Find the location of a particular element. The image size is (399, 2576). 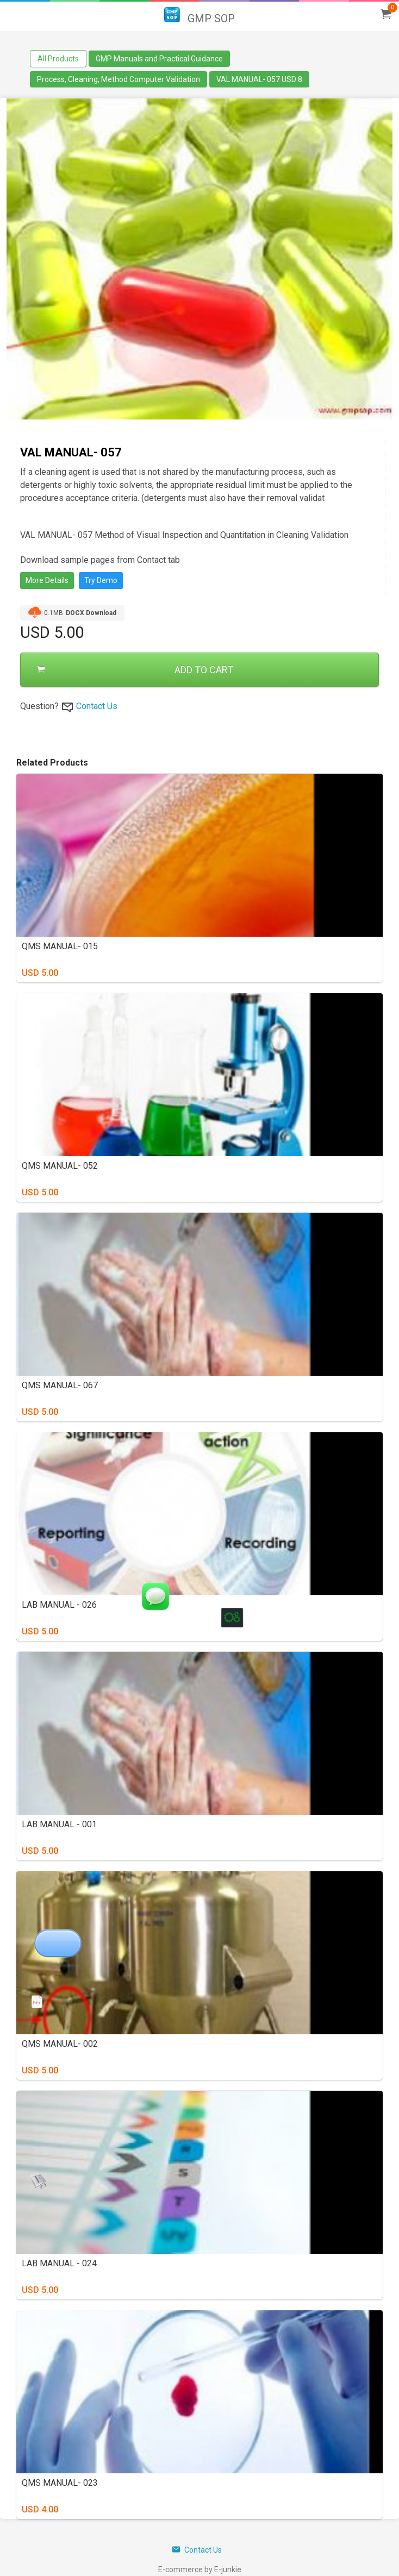

a C++ header file is located at coordinates (37, 2002).